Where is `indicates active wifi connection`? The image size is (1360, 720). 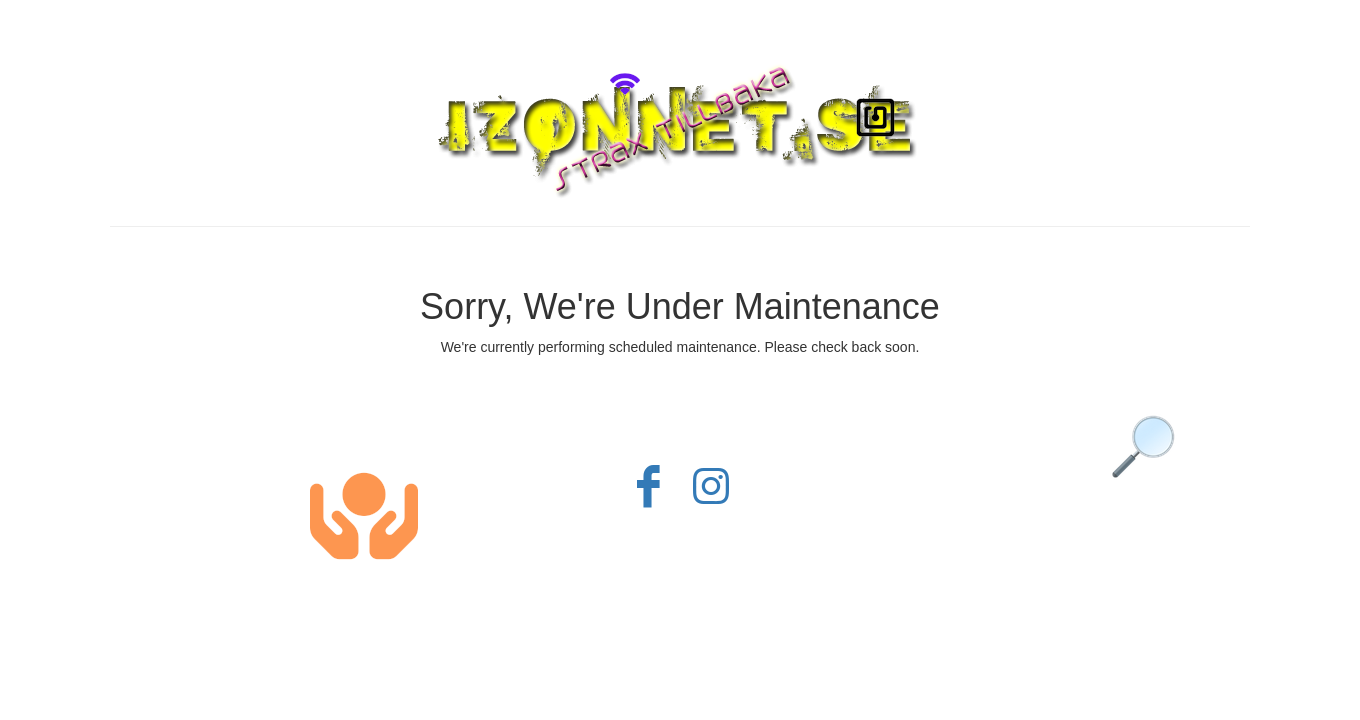
indicates active wifi connection is located at coordinates (625, 84).